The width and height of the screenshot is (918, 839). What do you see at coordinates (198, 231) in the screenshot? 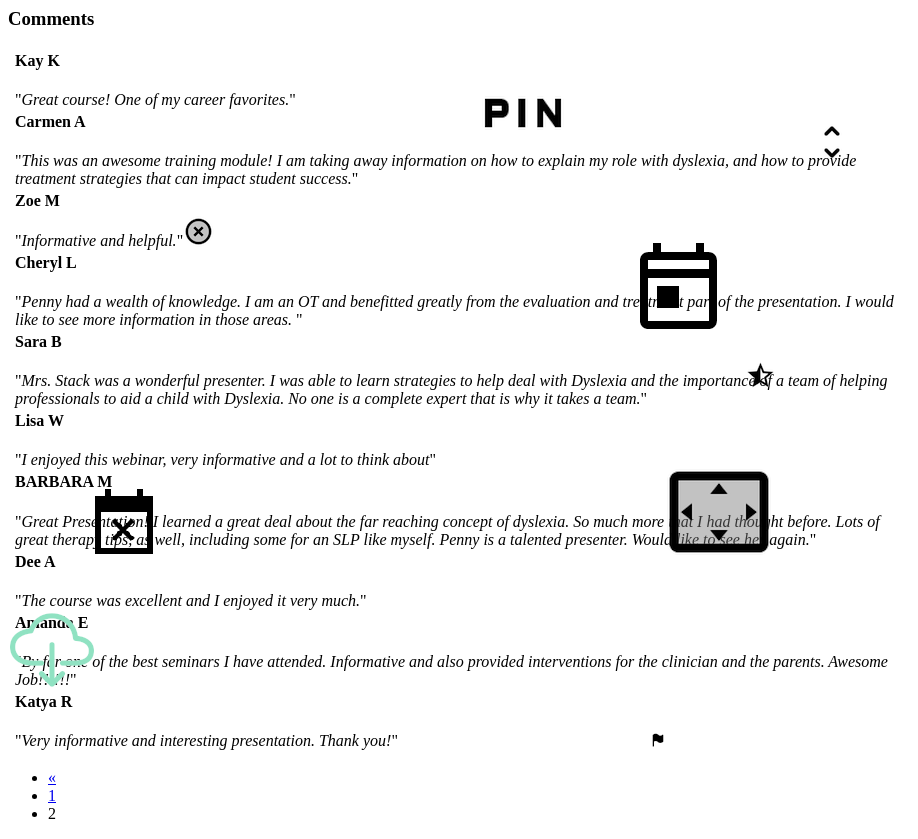
I see `close or dismiss a dialog` at bounding box center [198, 231].